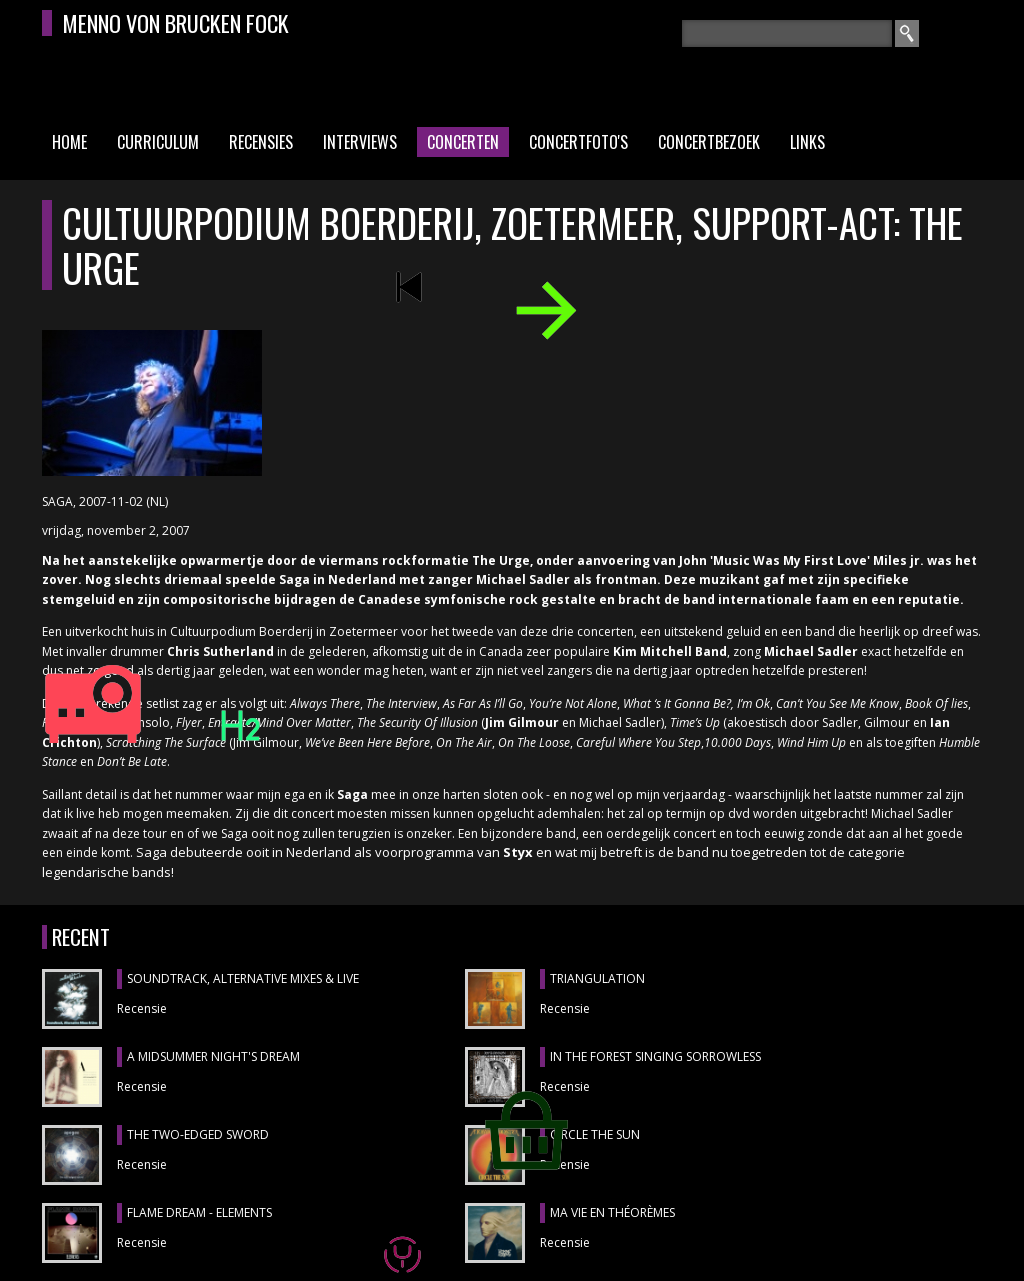 The width and height of the screenshot is (1024, 1281). Describe the element at coordinates (93, 704) in the screenshot. I see `start a presentation` at that location.